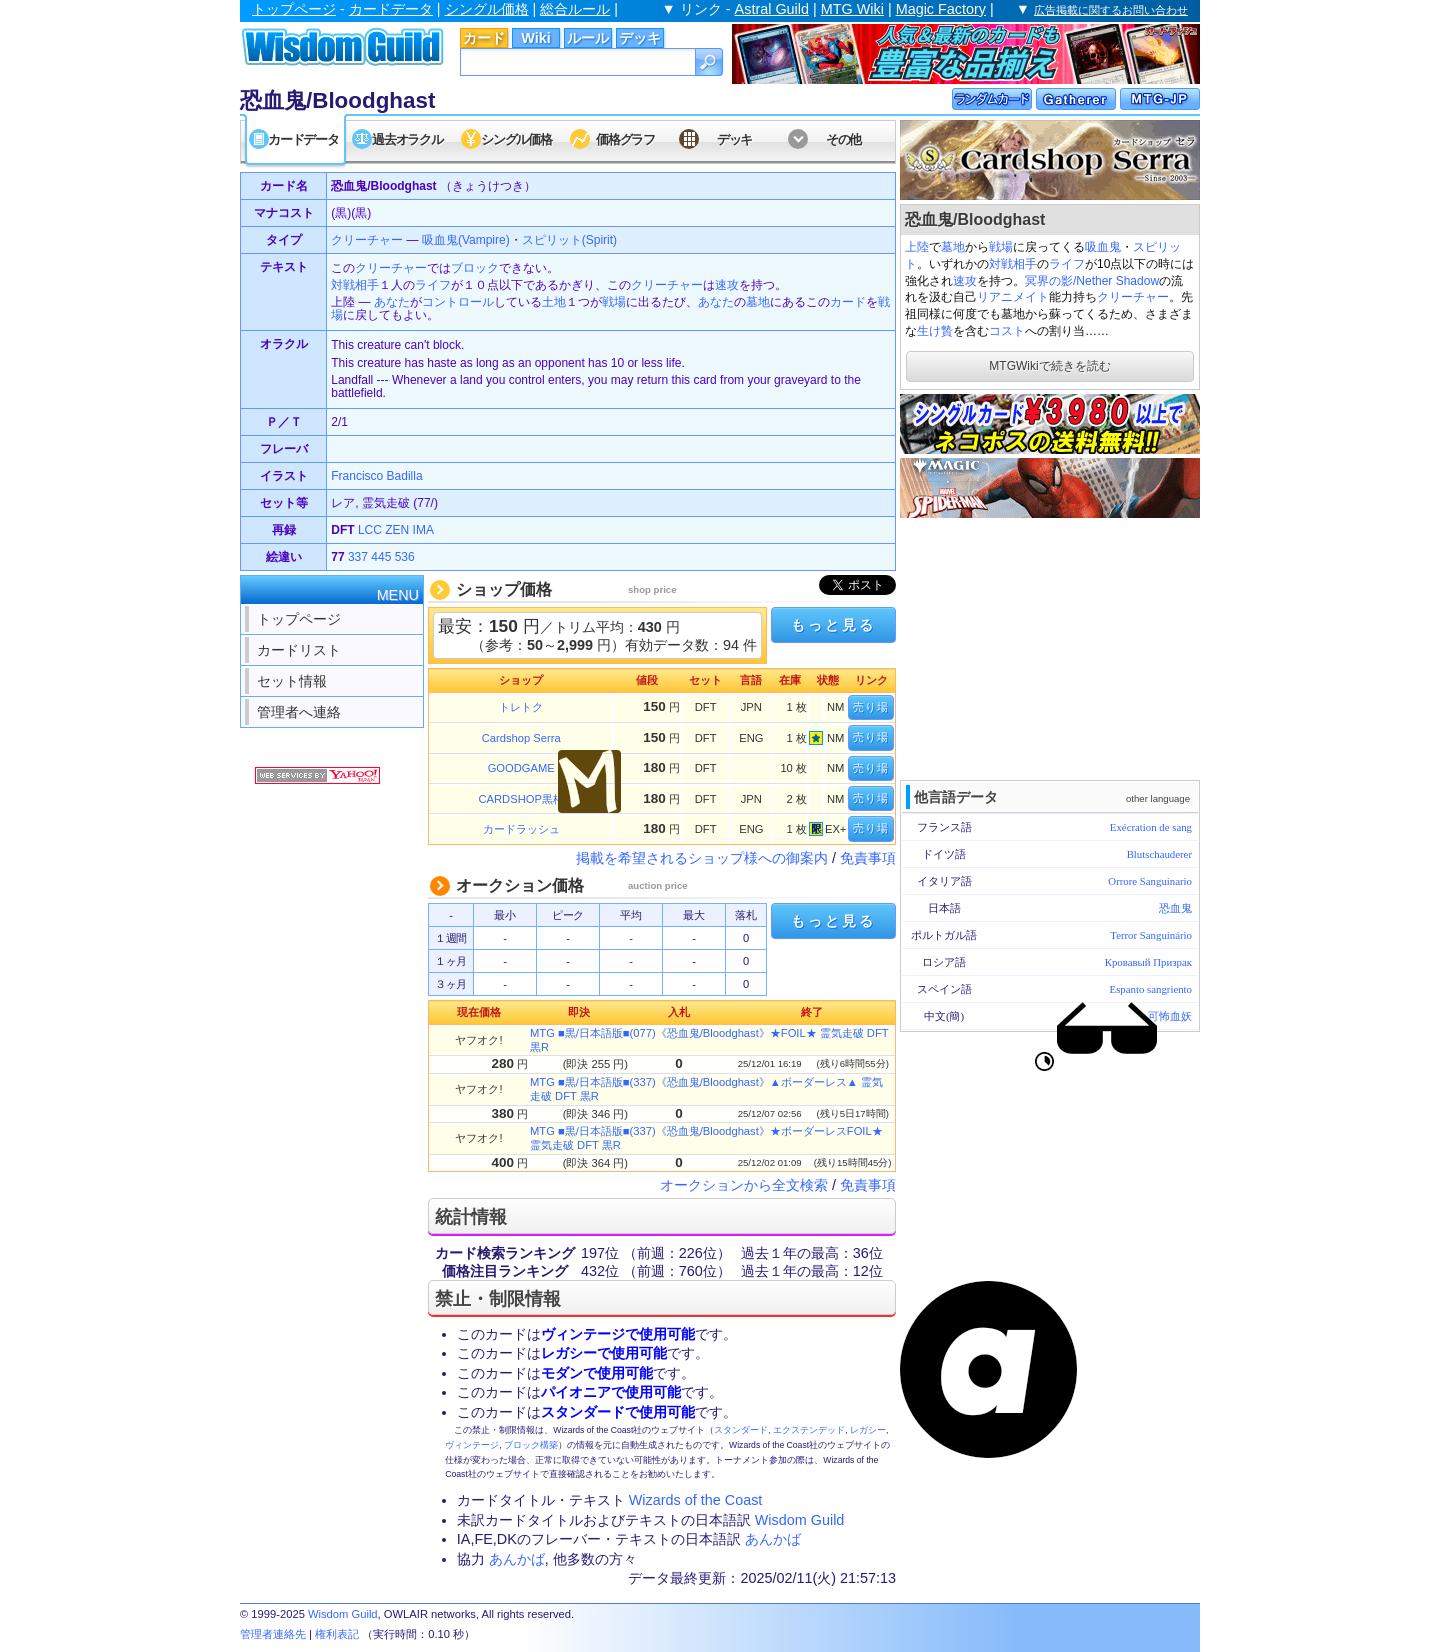  Describe the element at coordinates (988, 1369) in the screenshot. I see `open the AirAsia app` at that location.